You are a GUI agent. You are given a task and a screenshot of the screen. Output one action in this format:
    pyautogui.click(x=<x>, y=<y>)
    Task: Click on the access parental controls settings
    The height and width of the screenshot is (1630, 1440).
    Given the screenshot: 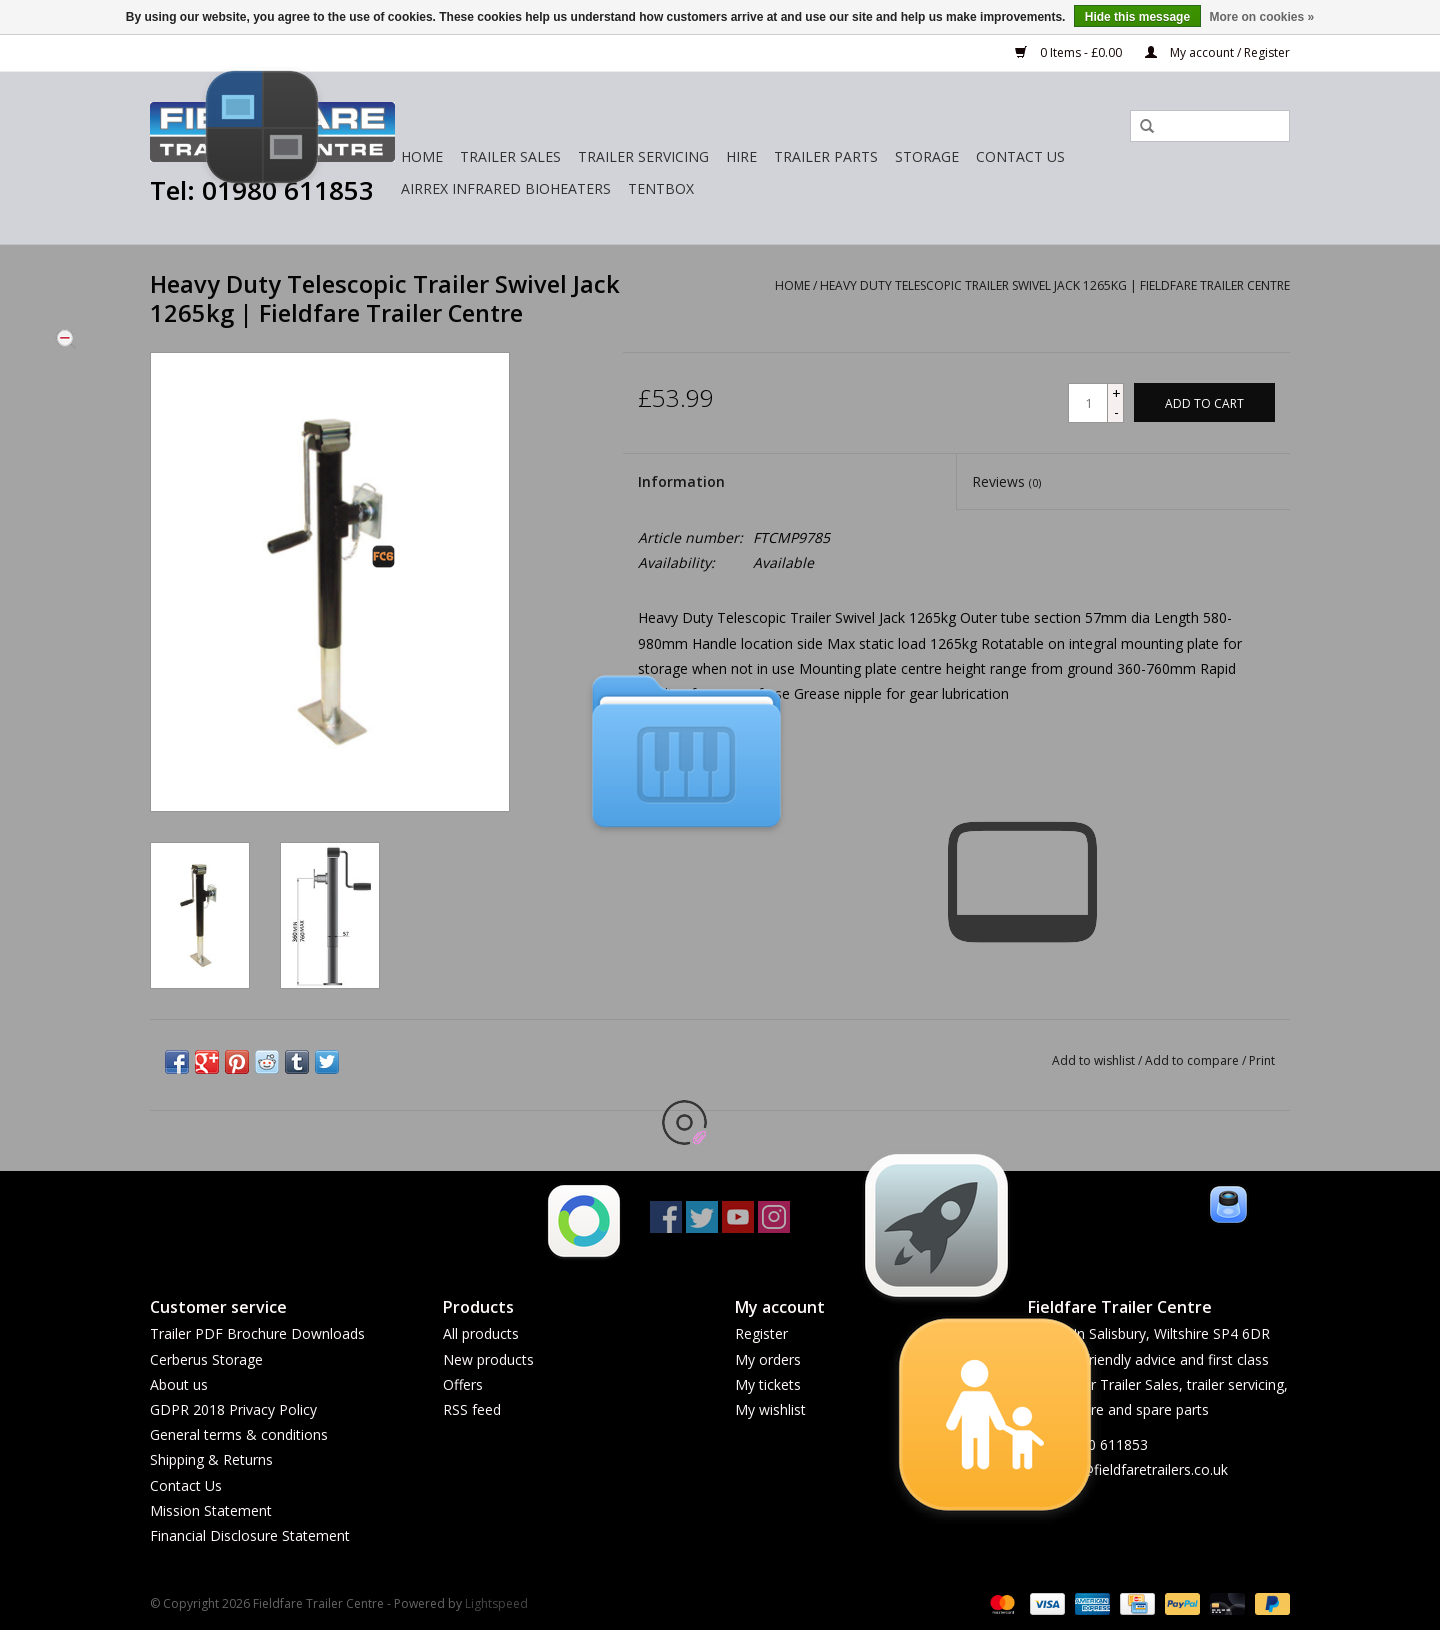 What is the action you would take?
    pyautogui.click(x=995, y=1418)
    